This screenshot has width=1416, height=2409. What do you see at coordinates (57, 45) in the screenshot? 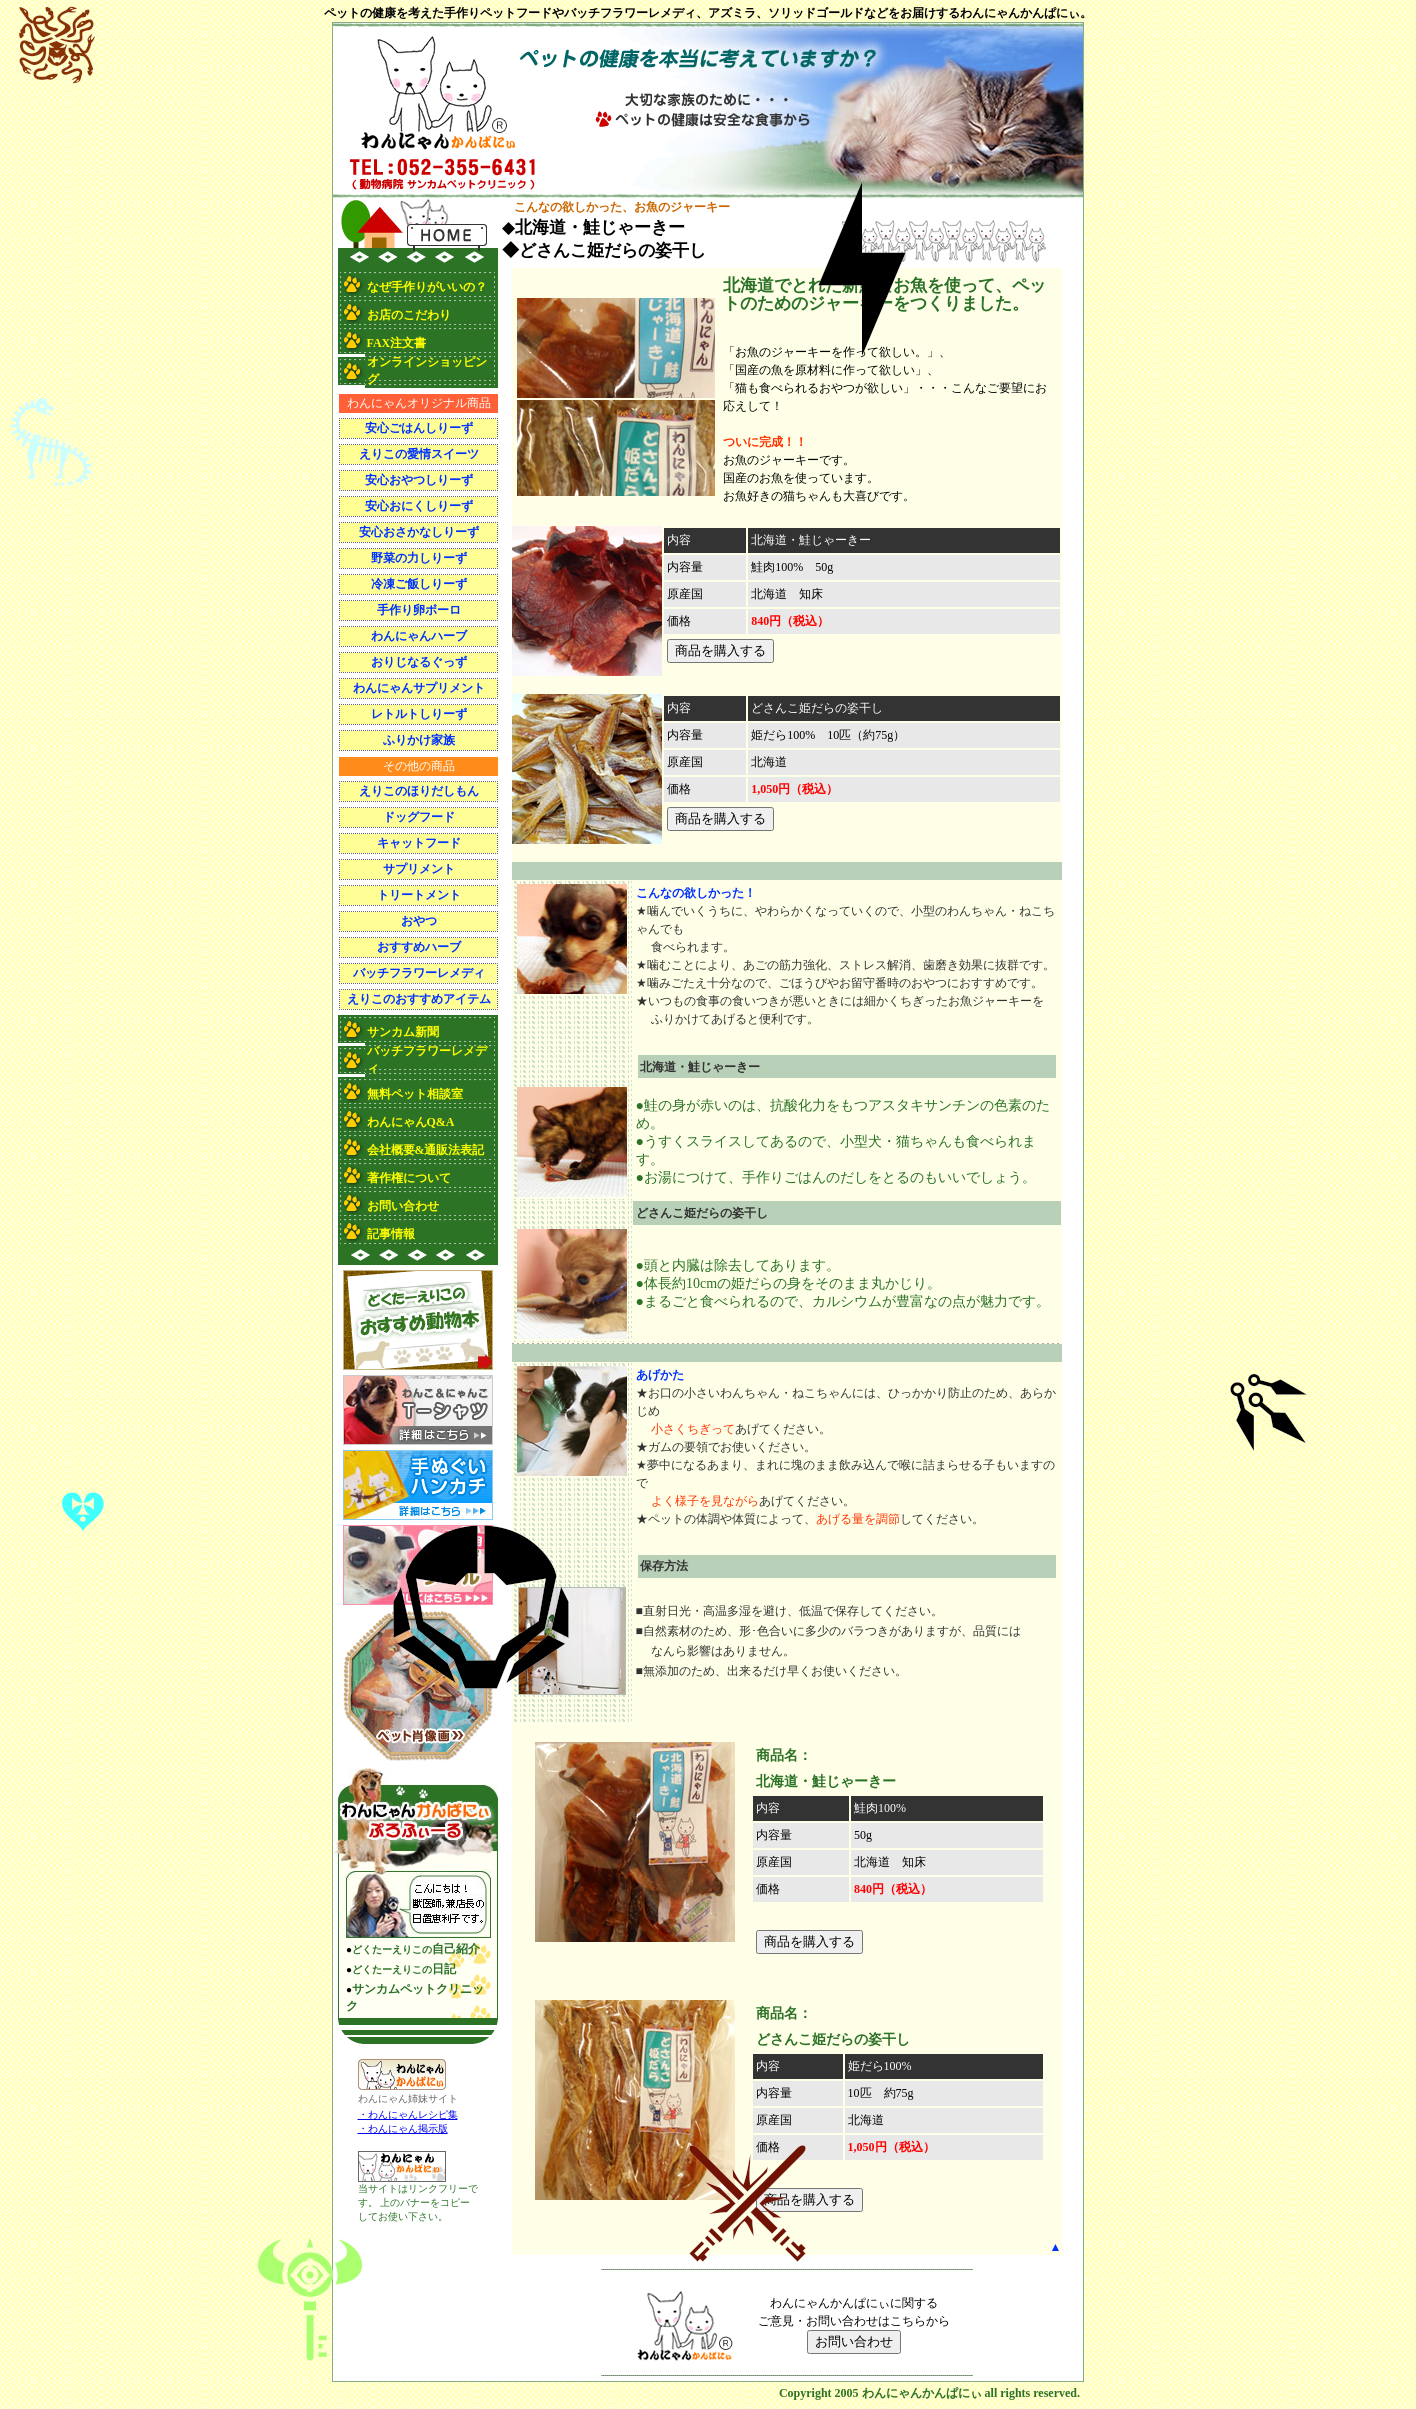
I see `select medusa character or monster type` at bounding box center [57, 45].